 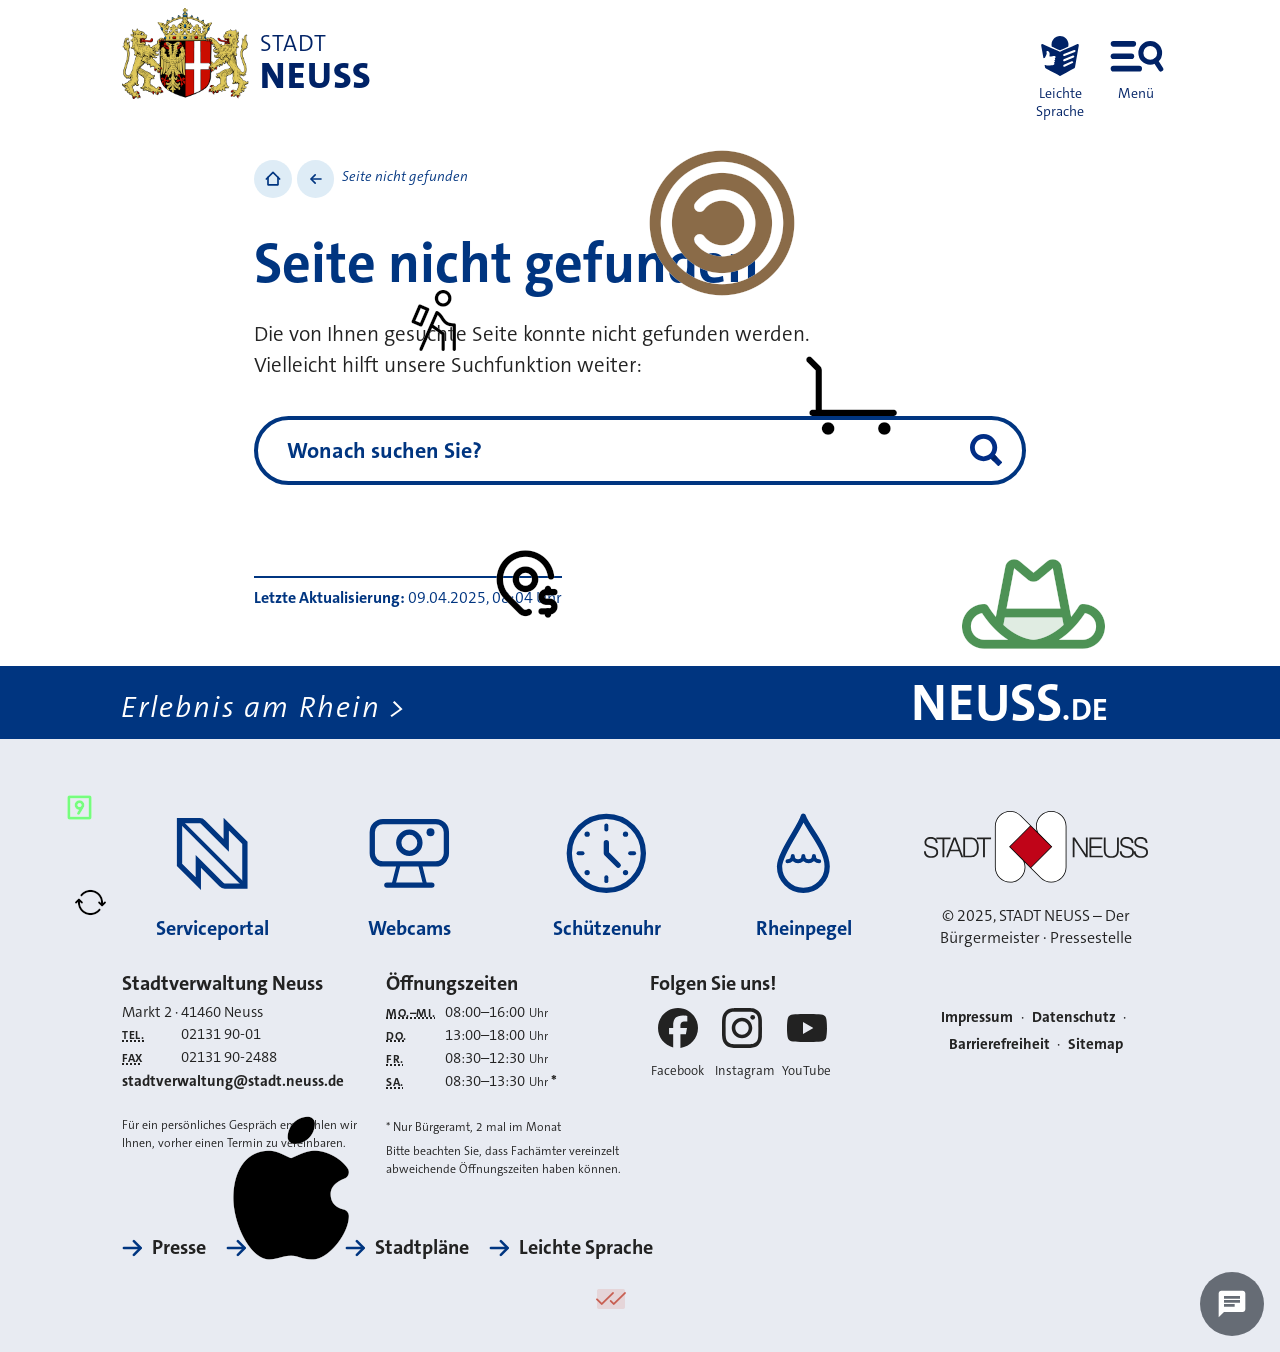 I want to click on view shopping cart, so click(x=850, y=391).